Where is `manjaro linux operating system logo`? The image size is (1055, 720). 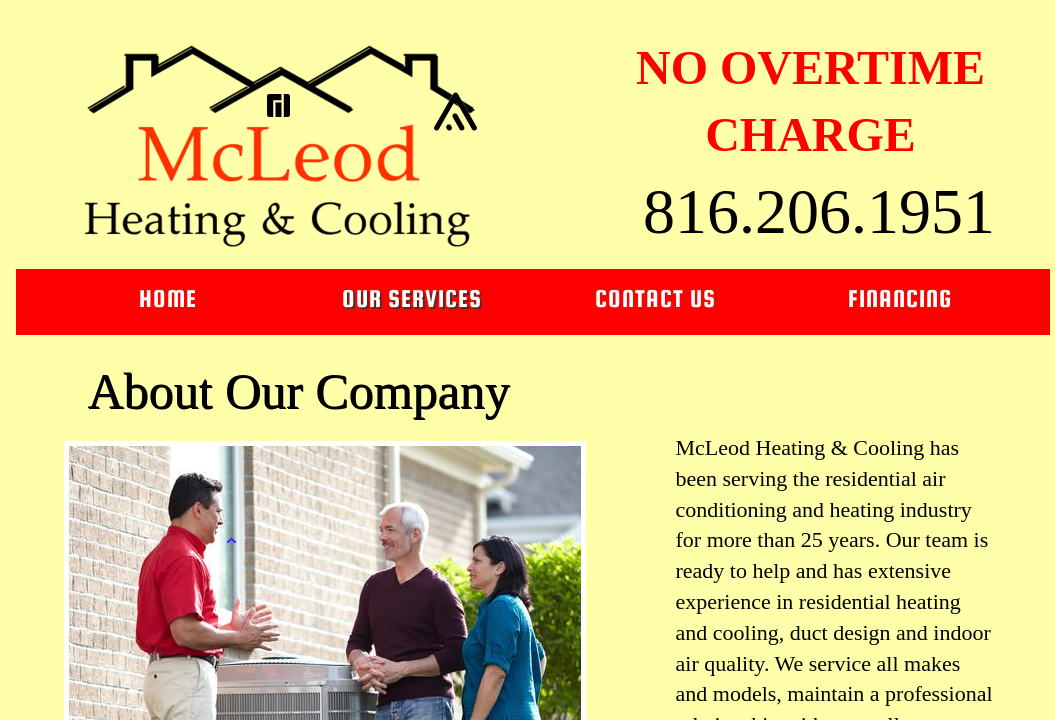 manjaro linux operating system logo is located at coordinates (278, 105).